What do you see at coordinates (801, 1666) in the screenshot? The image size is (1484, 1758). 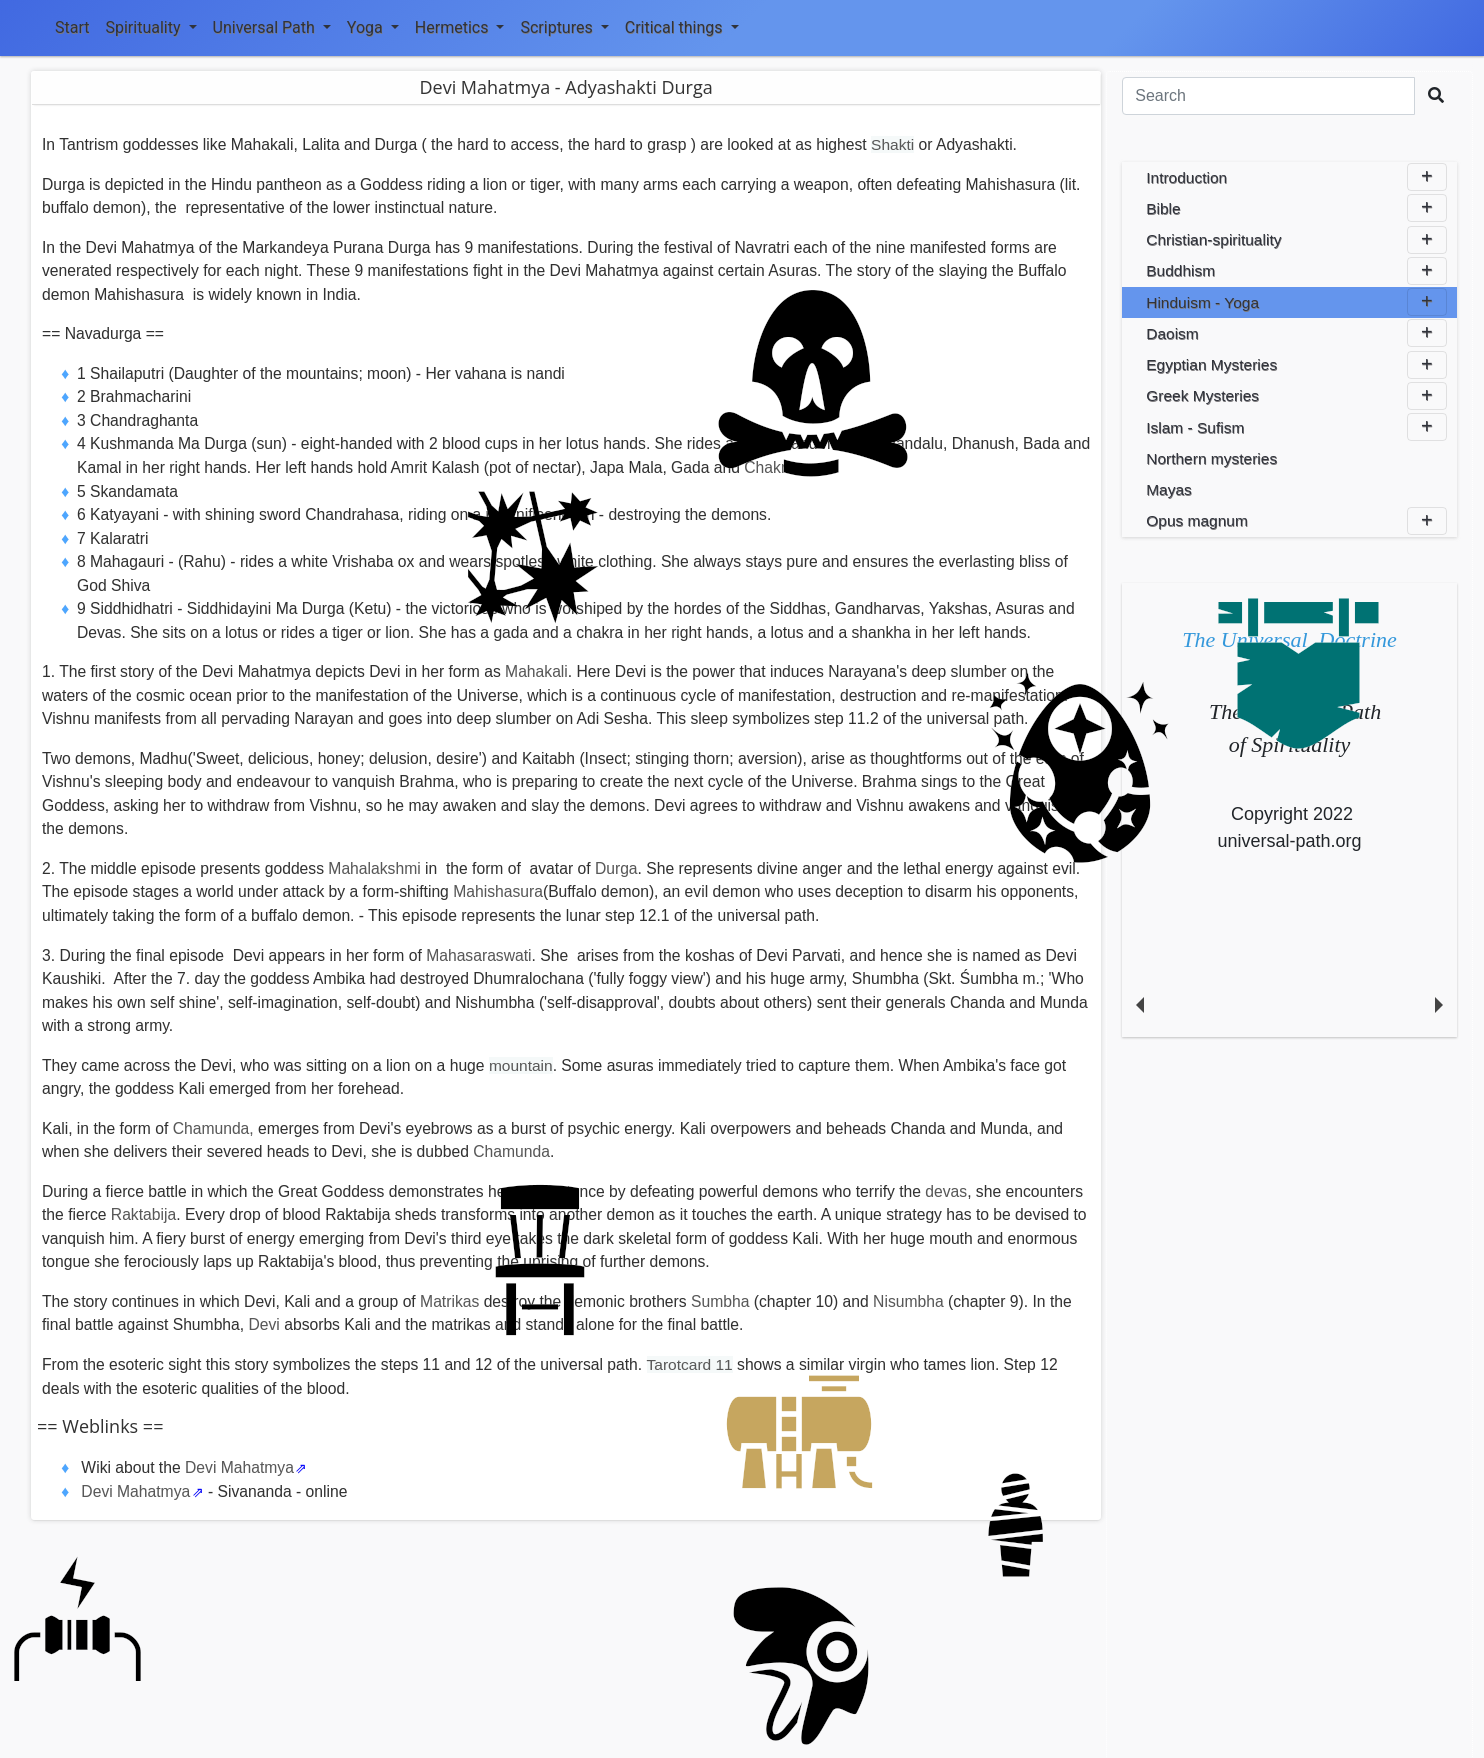 I see `select the phrygian cap headgear item` at bounding box center [801, 1666].